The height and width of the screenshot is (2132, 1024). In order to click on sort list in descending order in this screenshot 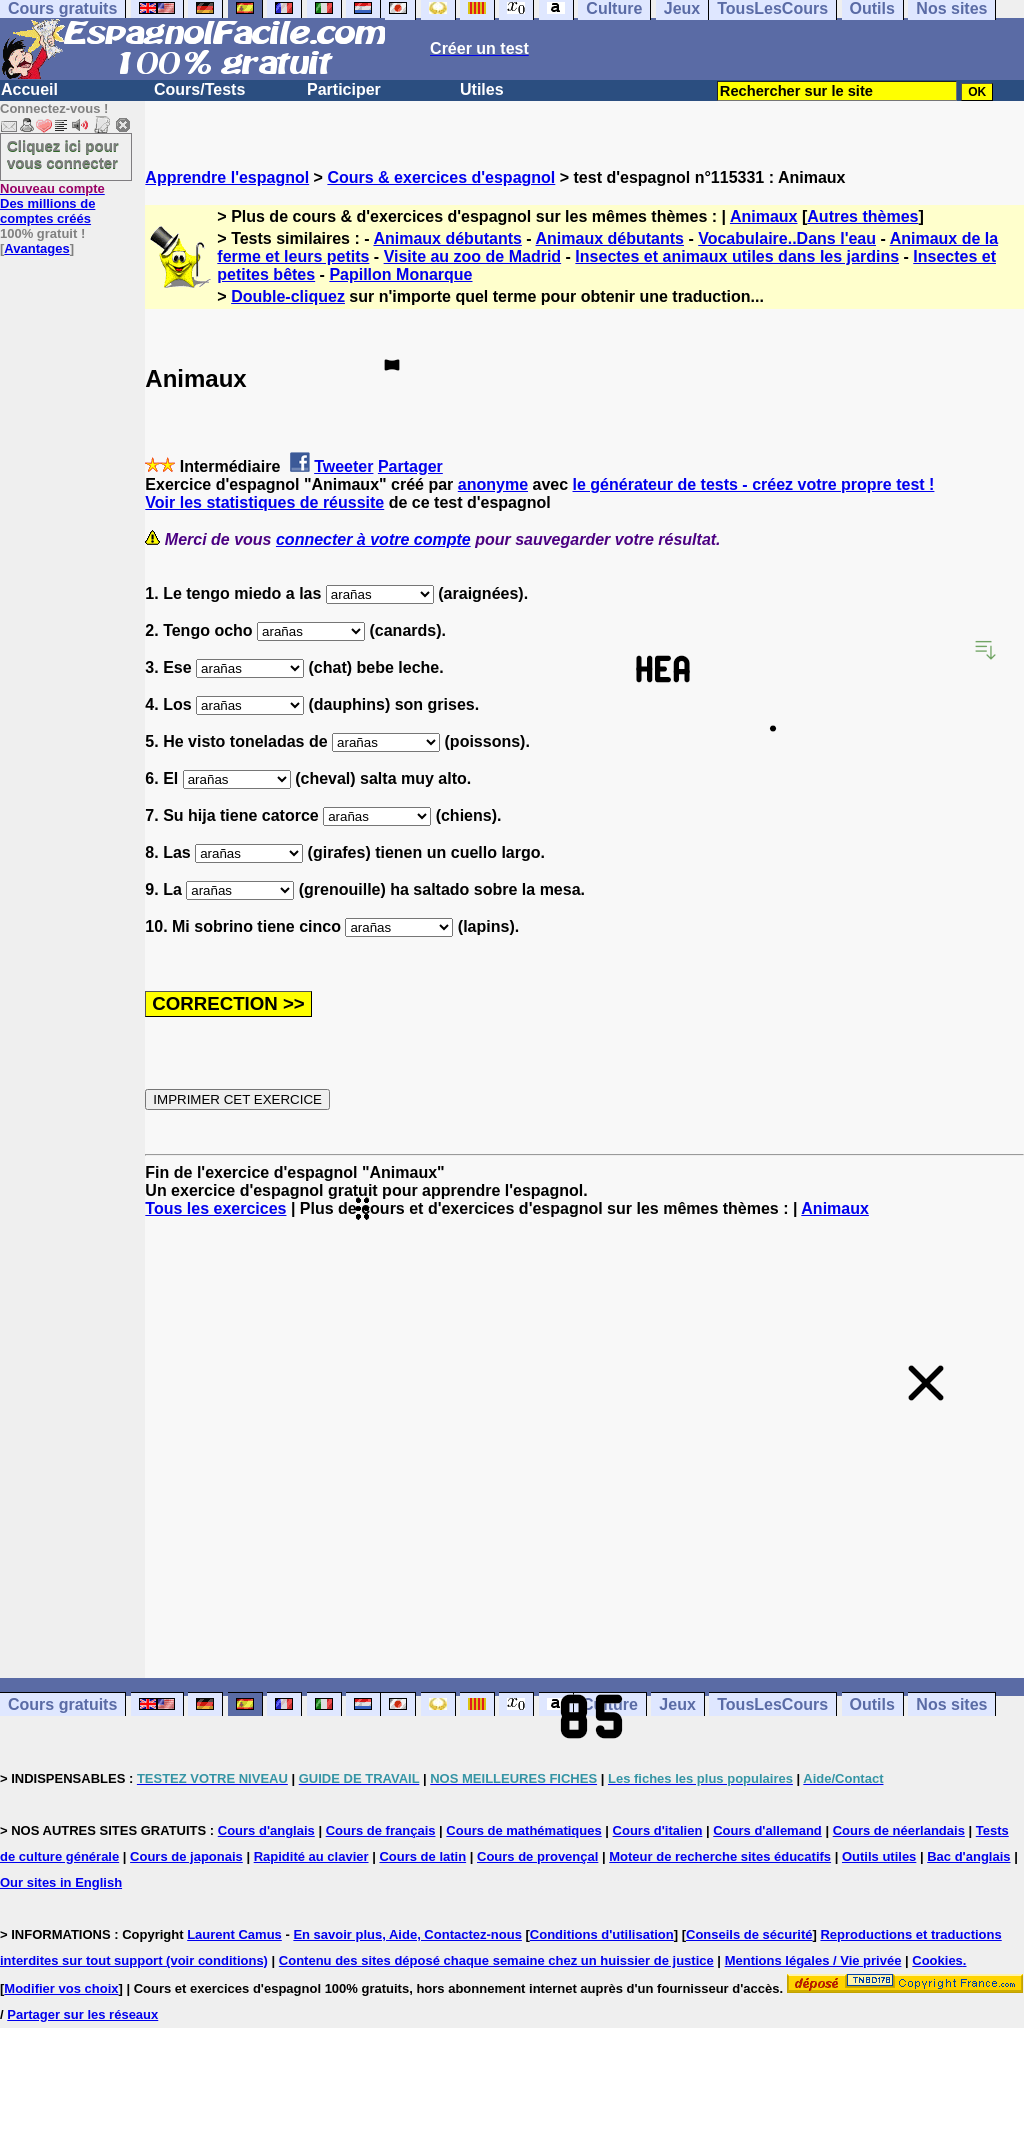, I will do `click(985, 649)`.